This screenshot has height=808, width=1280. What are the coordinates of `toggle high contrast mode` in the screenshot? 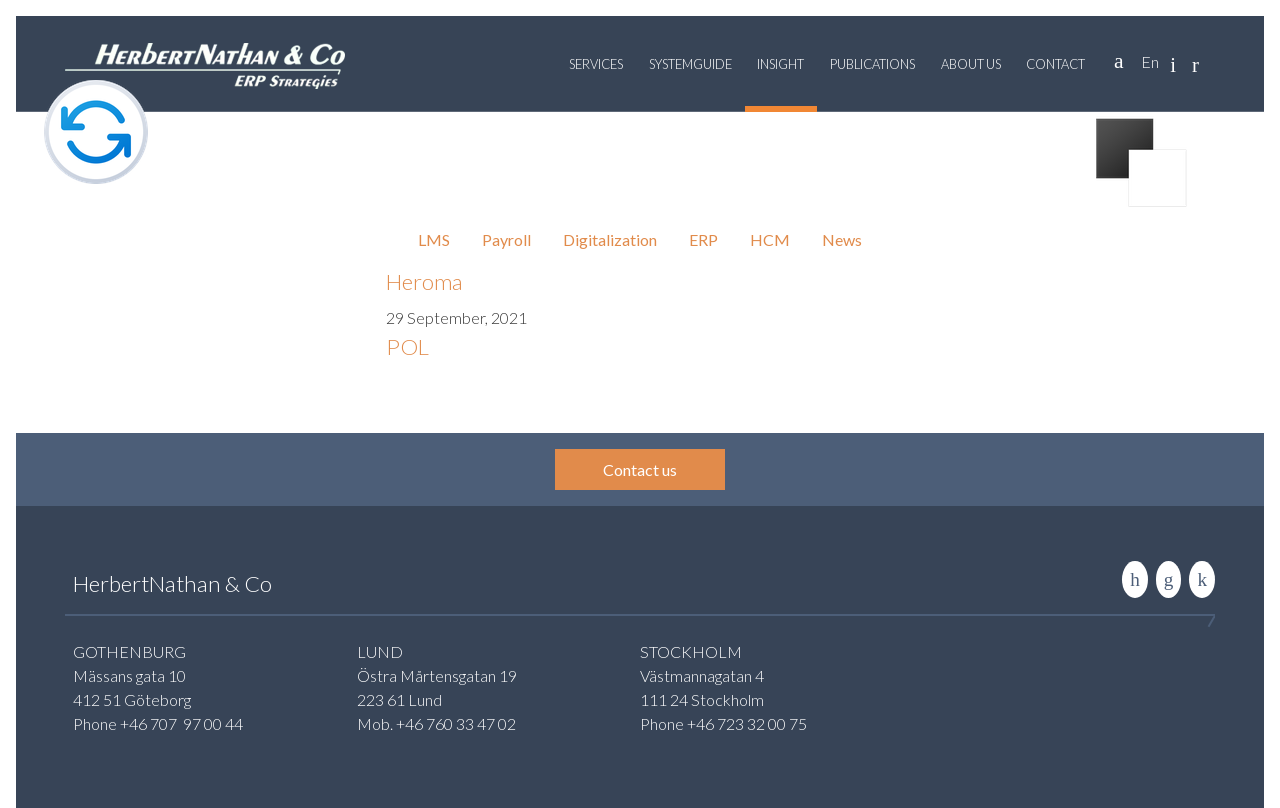 It's located at (1141, 165).